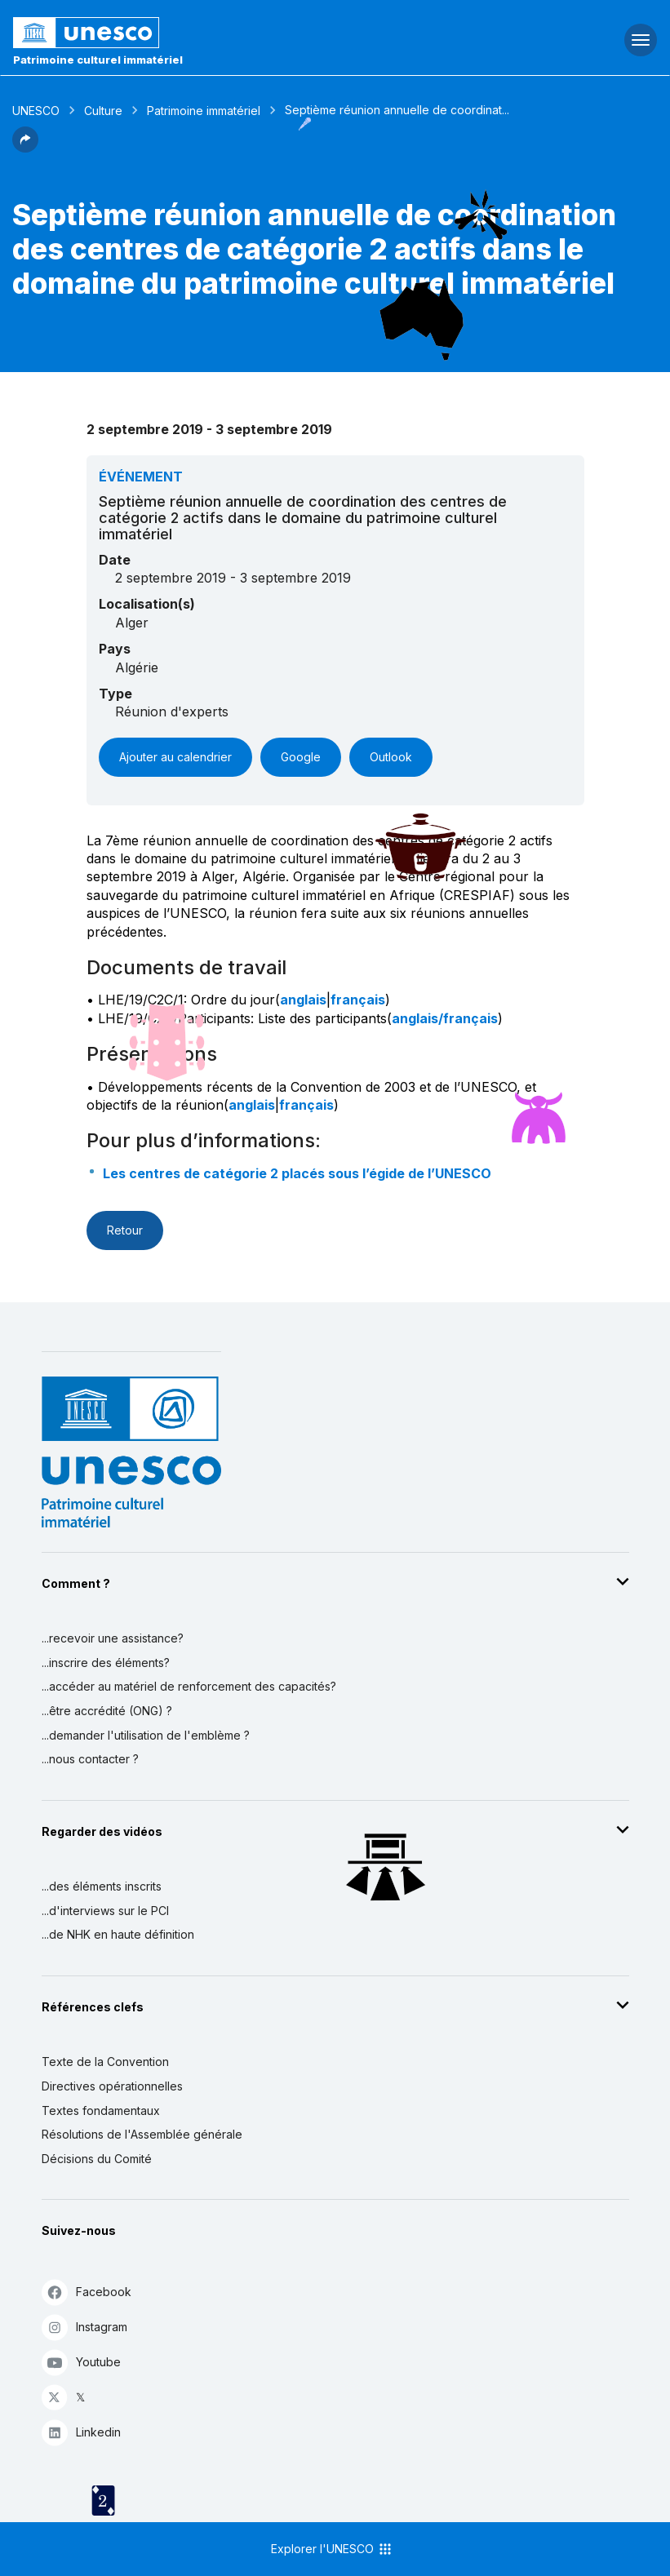 This screenshot has width=670, height=2576. What do you see at coordinates (103, 2500) in the screenshot?
I see `two of diamonds playing card` at bounding box center [103, 2500].